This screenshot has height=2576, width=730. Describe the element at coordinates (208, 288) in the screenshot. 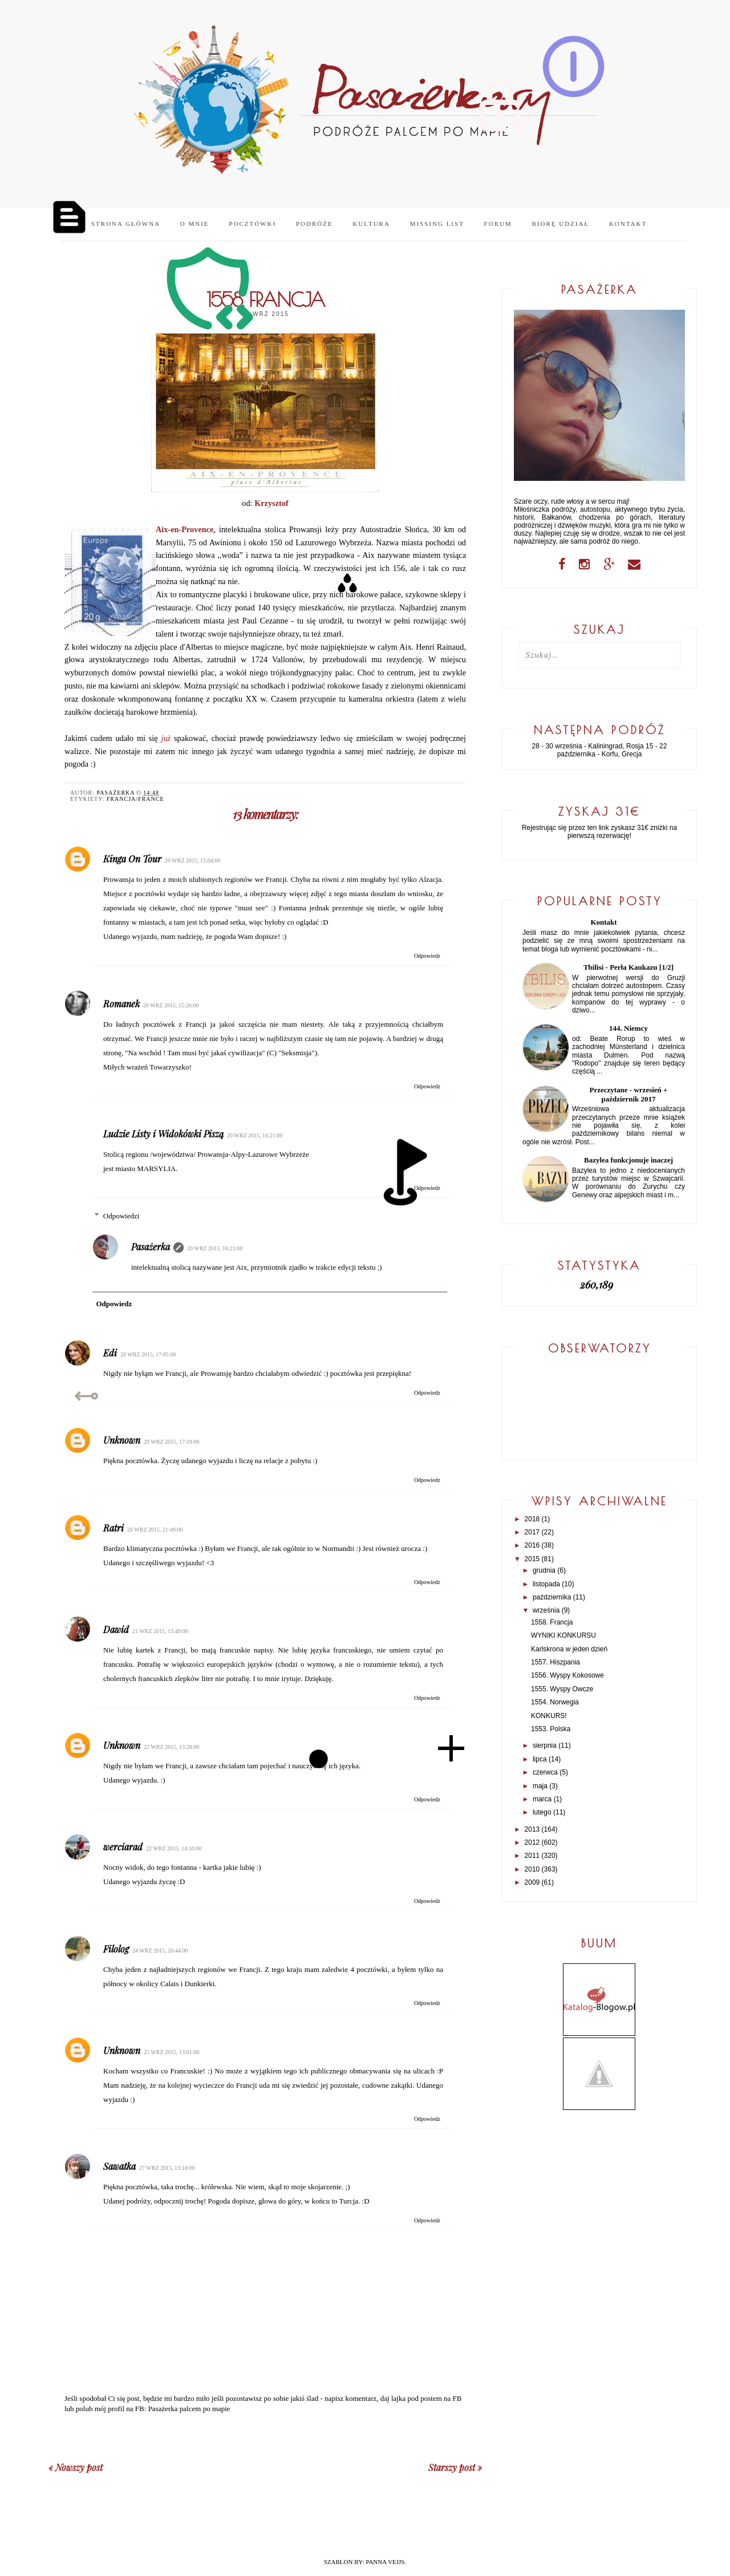

I see `access security code settings` at that location.